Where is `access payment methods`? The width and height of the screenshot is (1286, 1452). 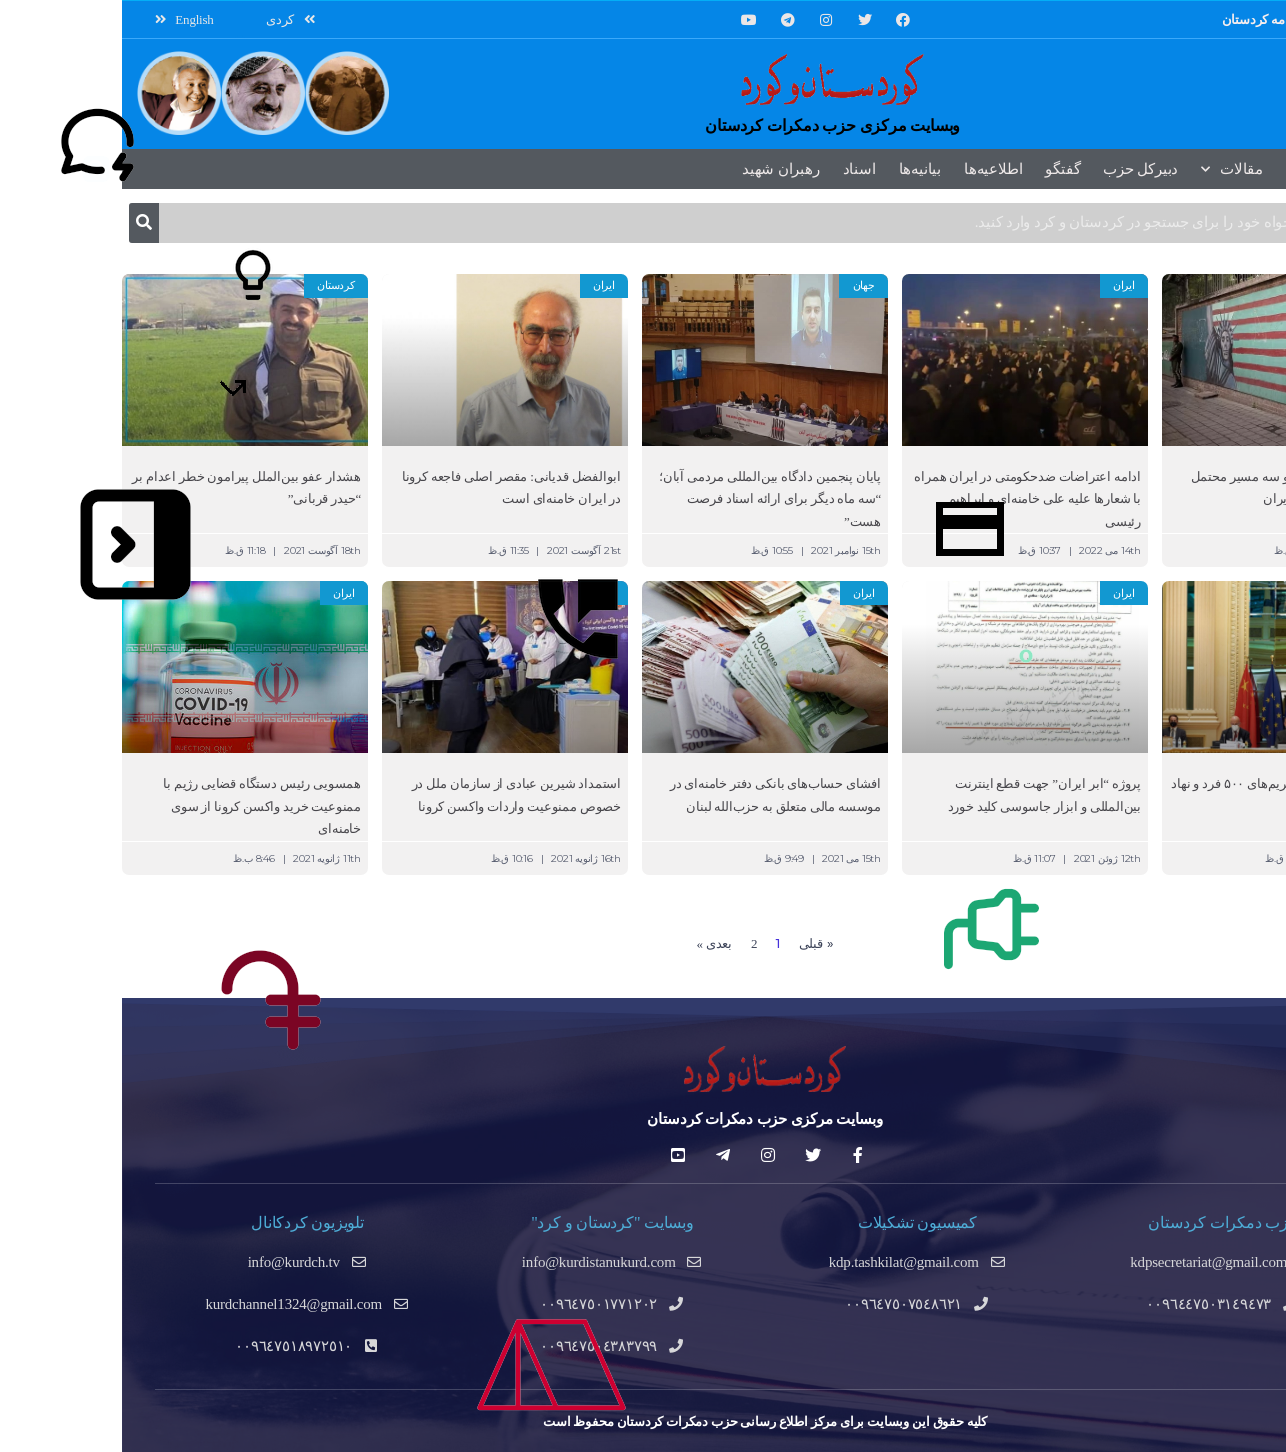
access payment methods is located at coordinates (970, 529).